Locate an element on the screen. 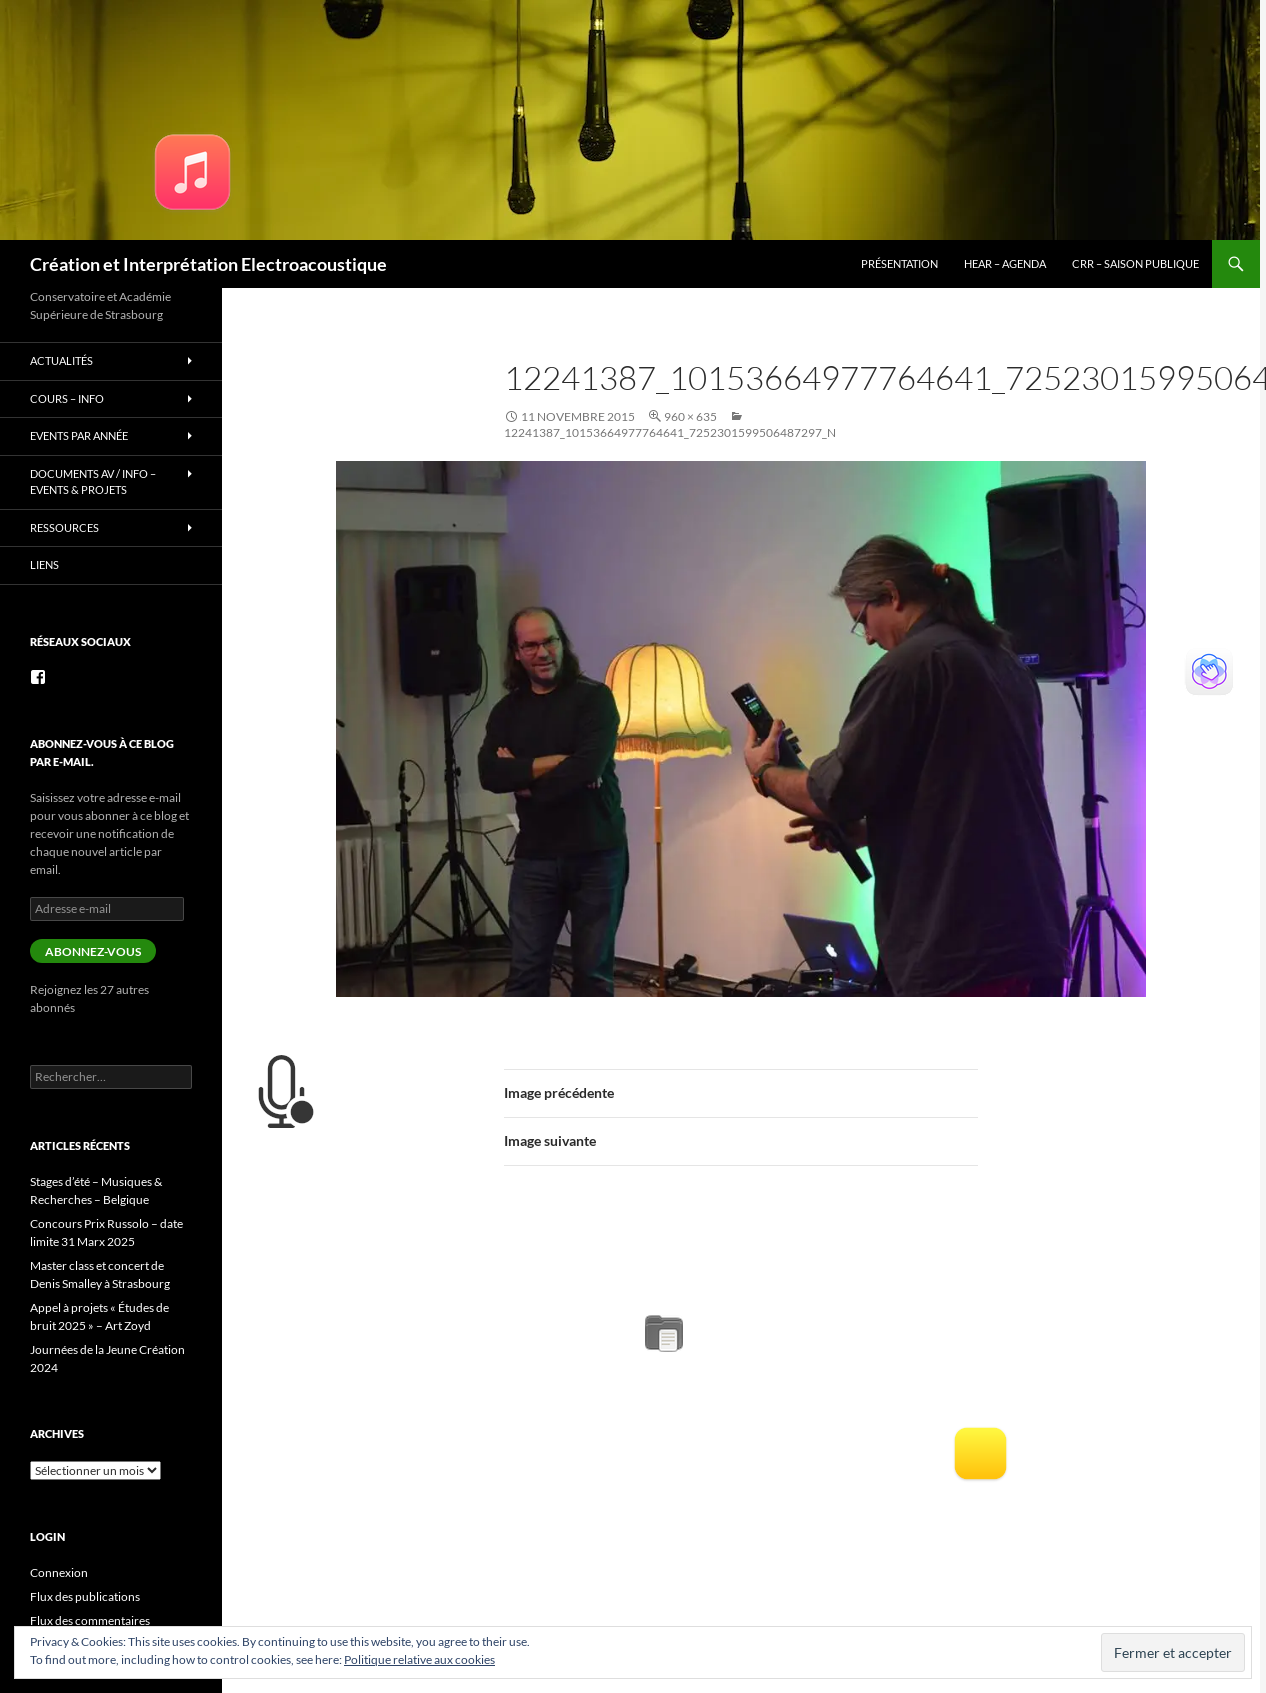 Image resolution: width=1266 pixels, height=1693 pixels. open multimedia or music app settings is located at coordinates (192, 173).